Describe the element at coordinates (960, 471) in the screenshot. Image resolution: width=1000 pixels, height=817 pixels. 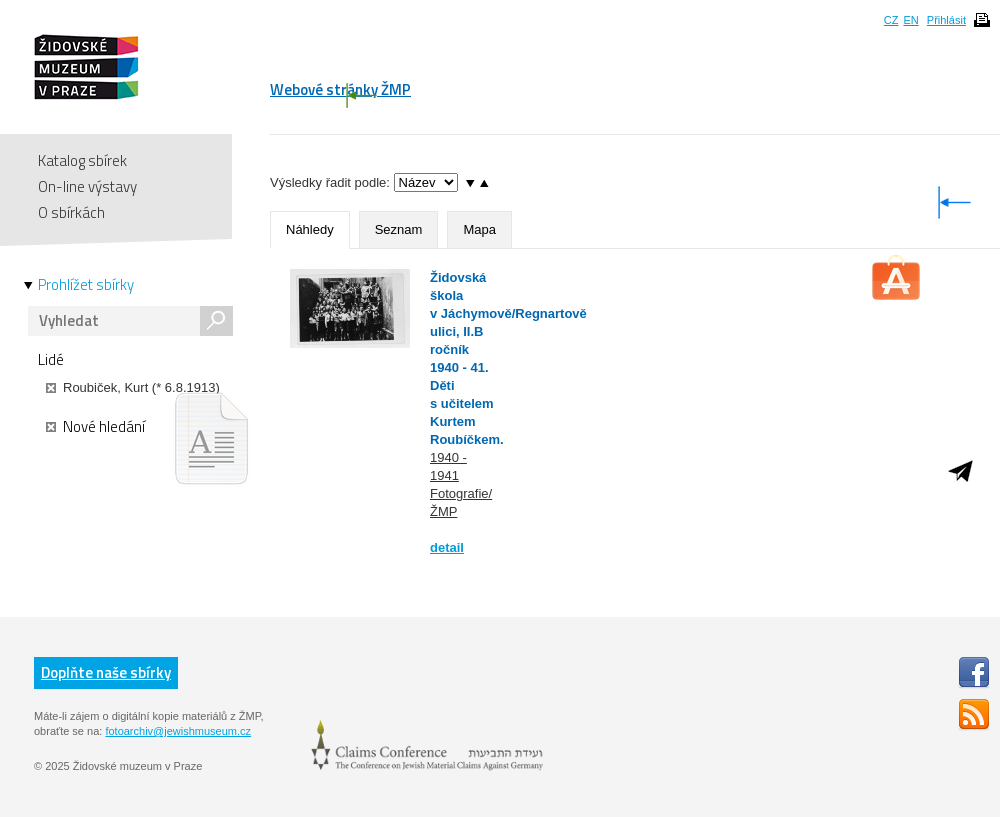
I see `view sent messages folder` at that location.